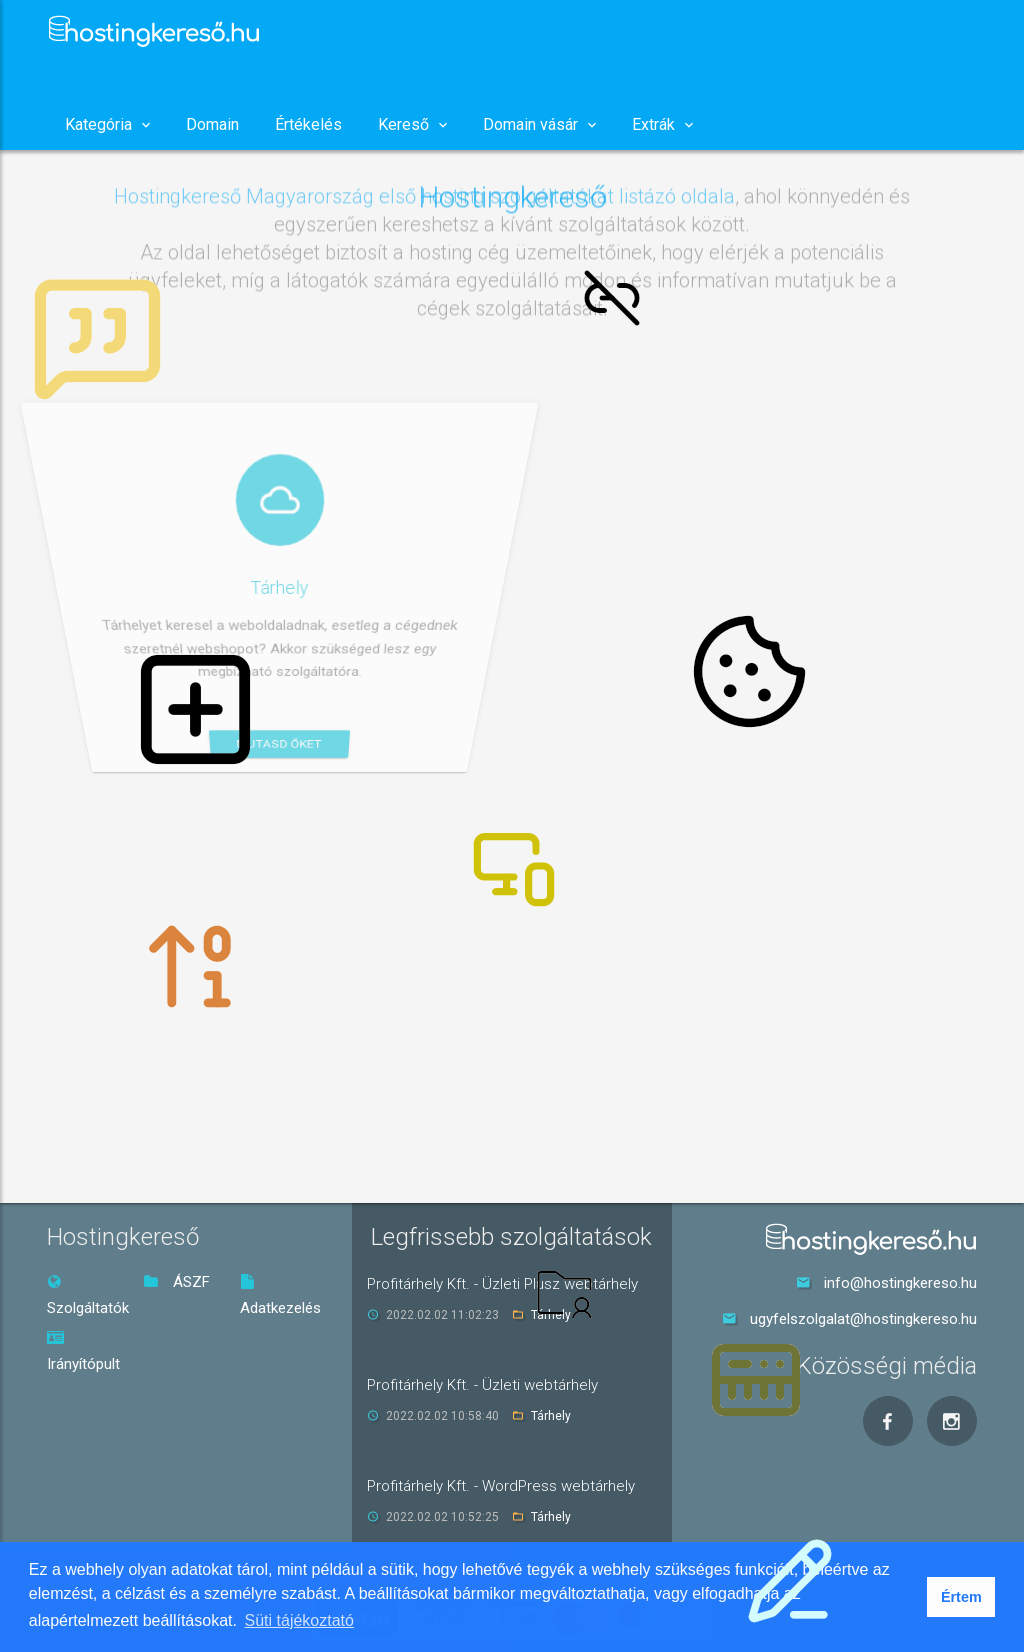  Describe the element at coordinates (194, 966) in the screenshot. I see `sort in ascending numerical order` at that location.